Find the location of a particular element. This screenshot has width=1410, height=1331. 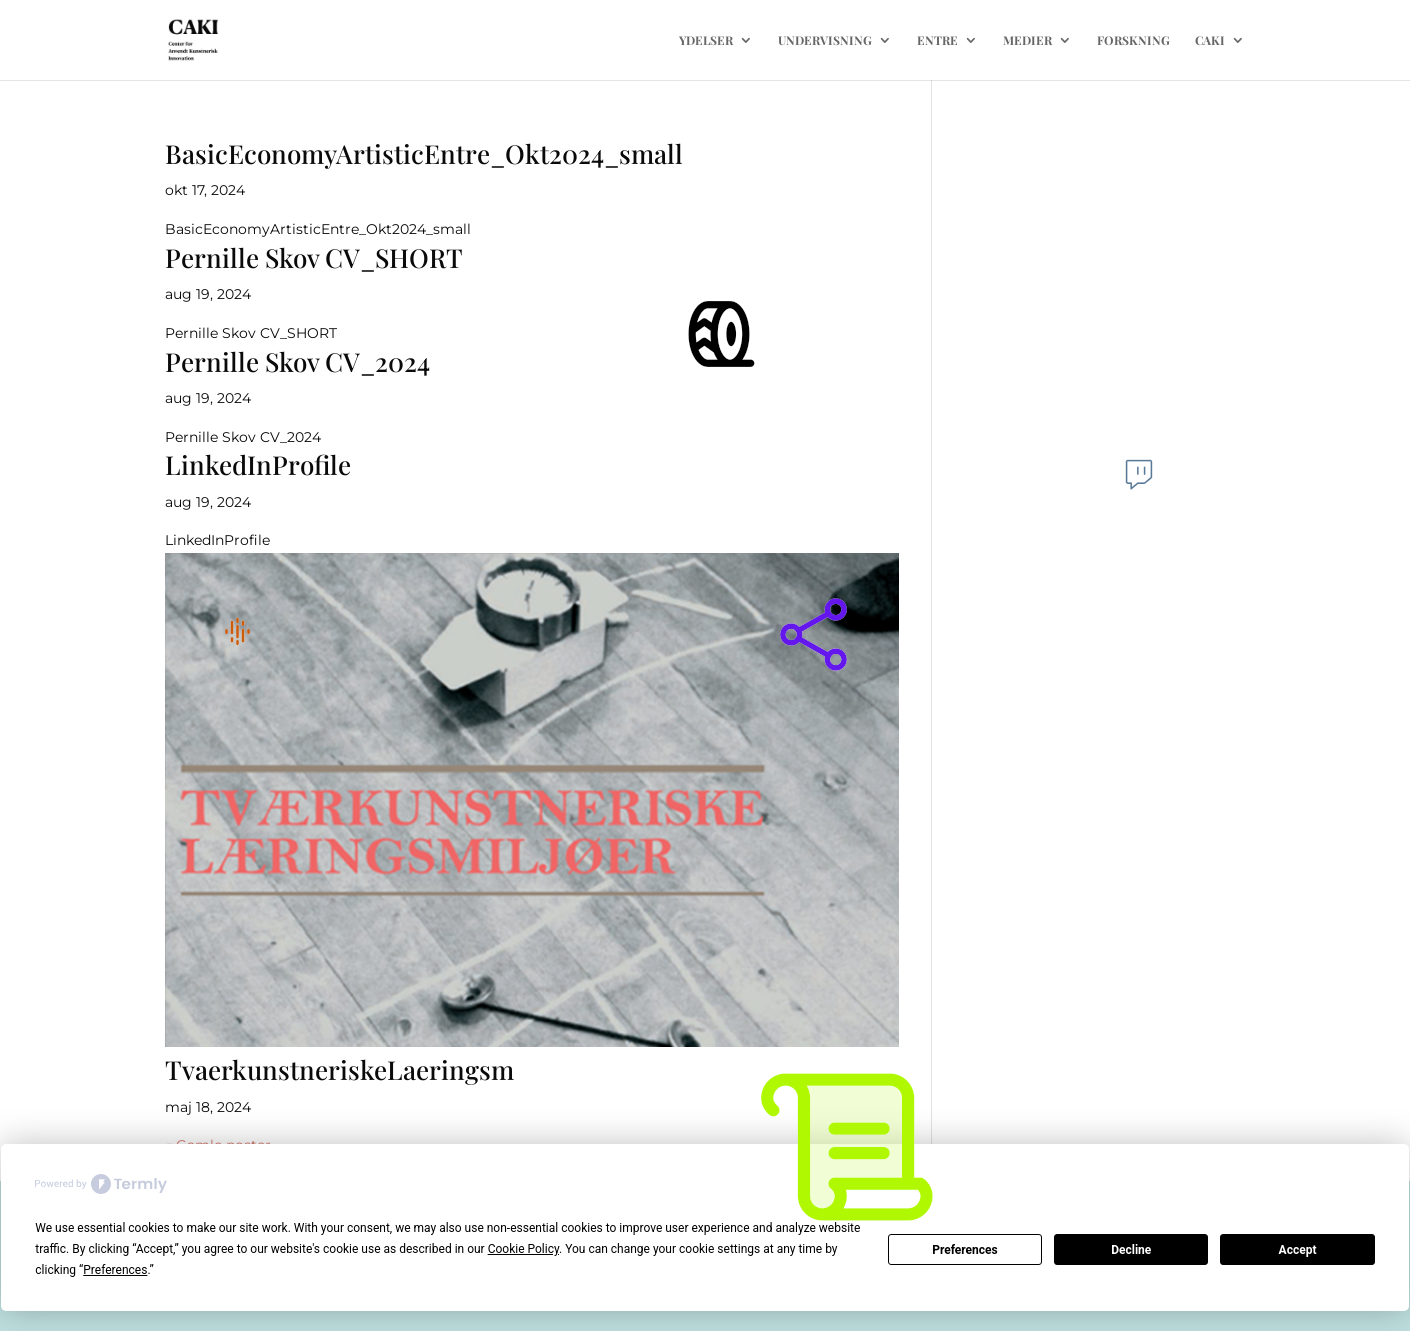

view tire pressure or status is located at coordinates (719, 334).